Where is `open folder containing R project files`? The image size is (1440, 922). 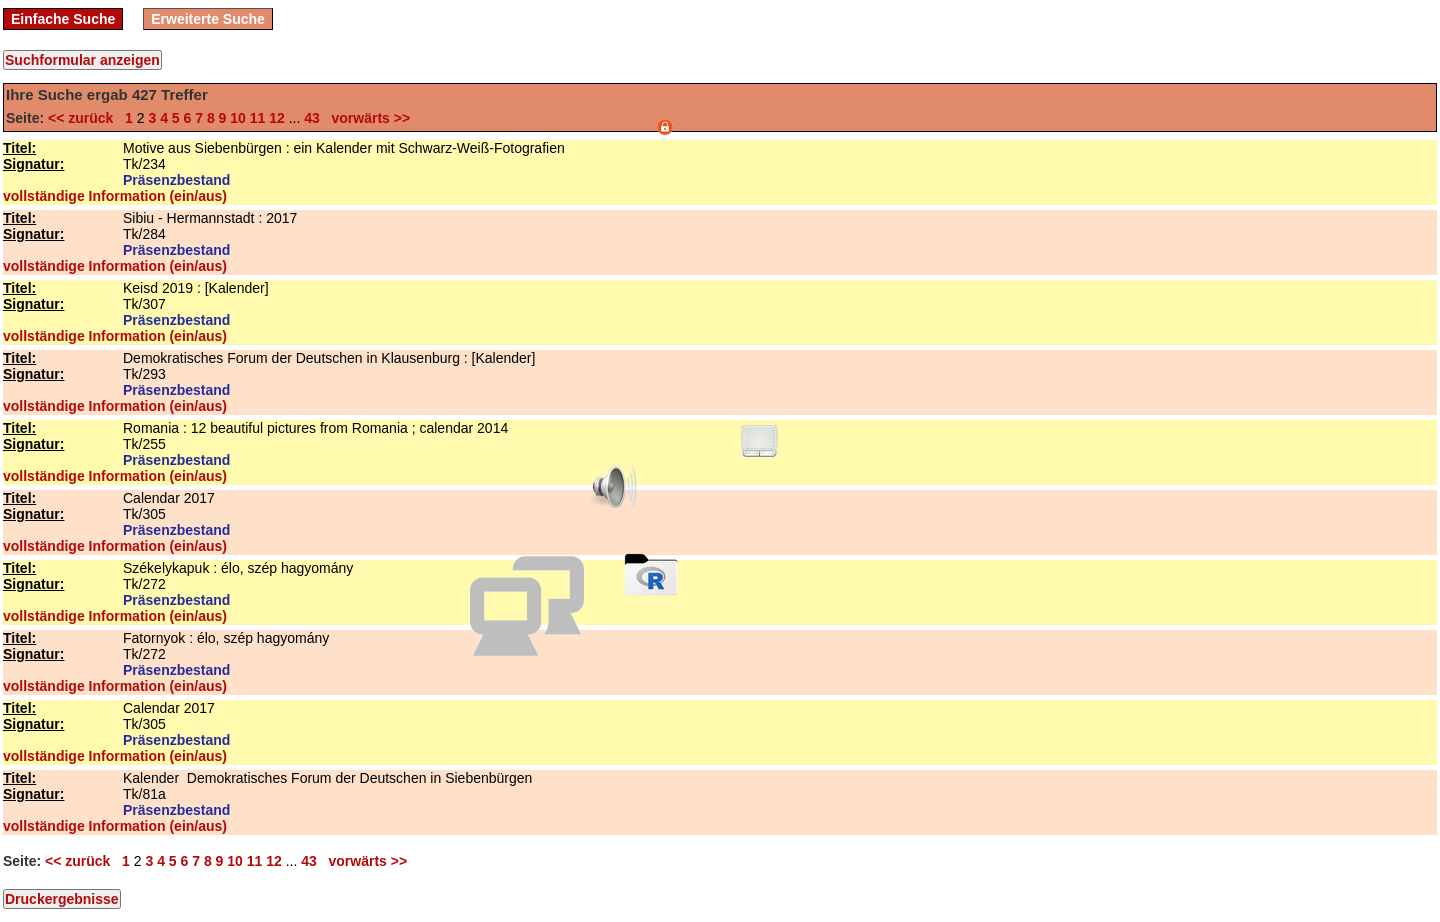 open folder containing R project files is located at coordinates (651, 576).